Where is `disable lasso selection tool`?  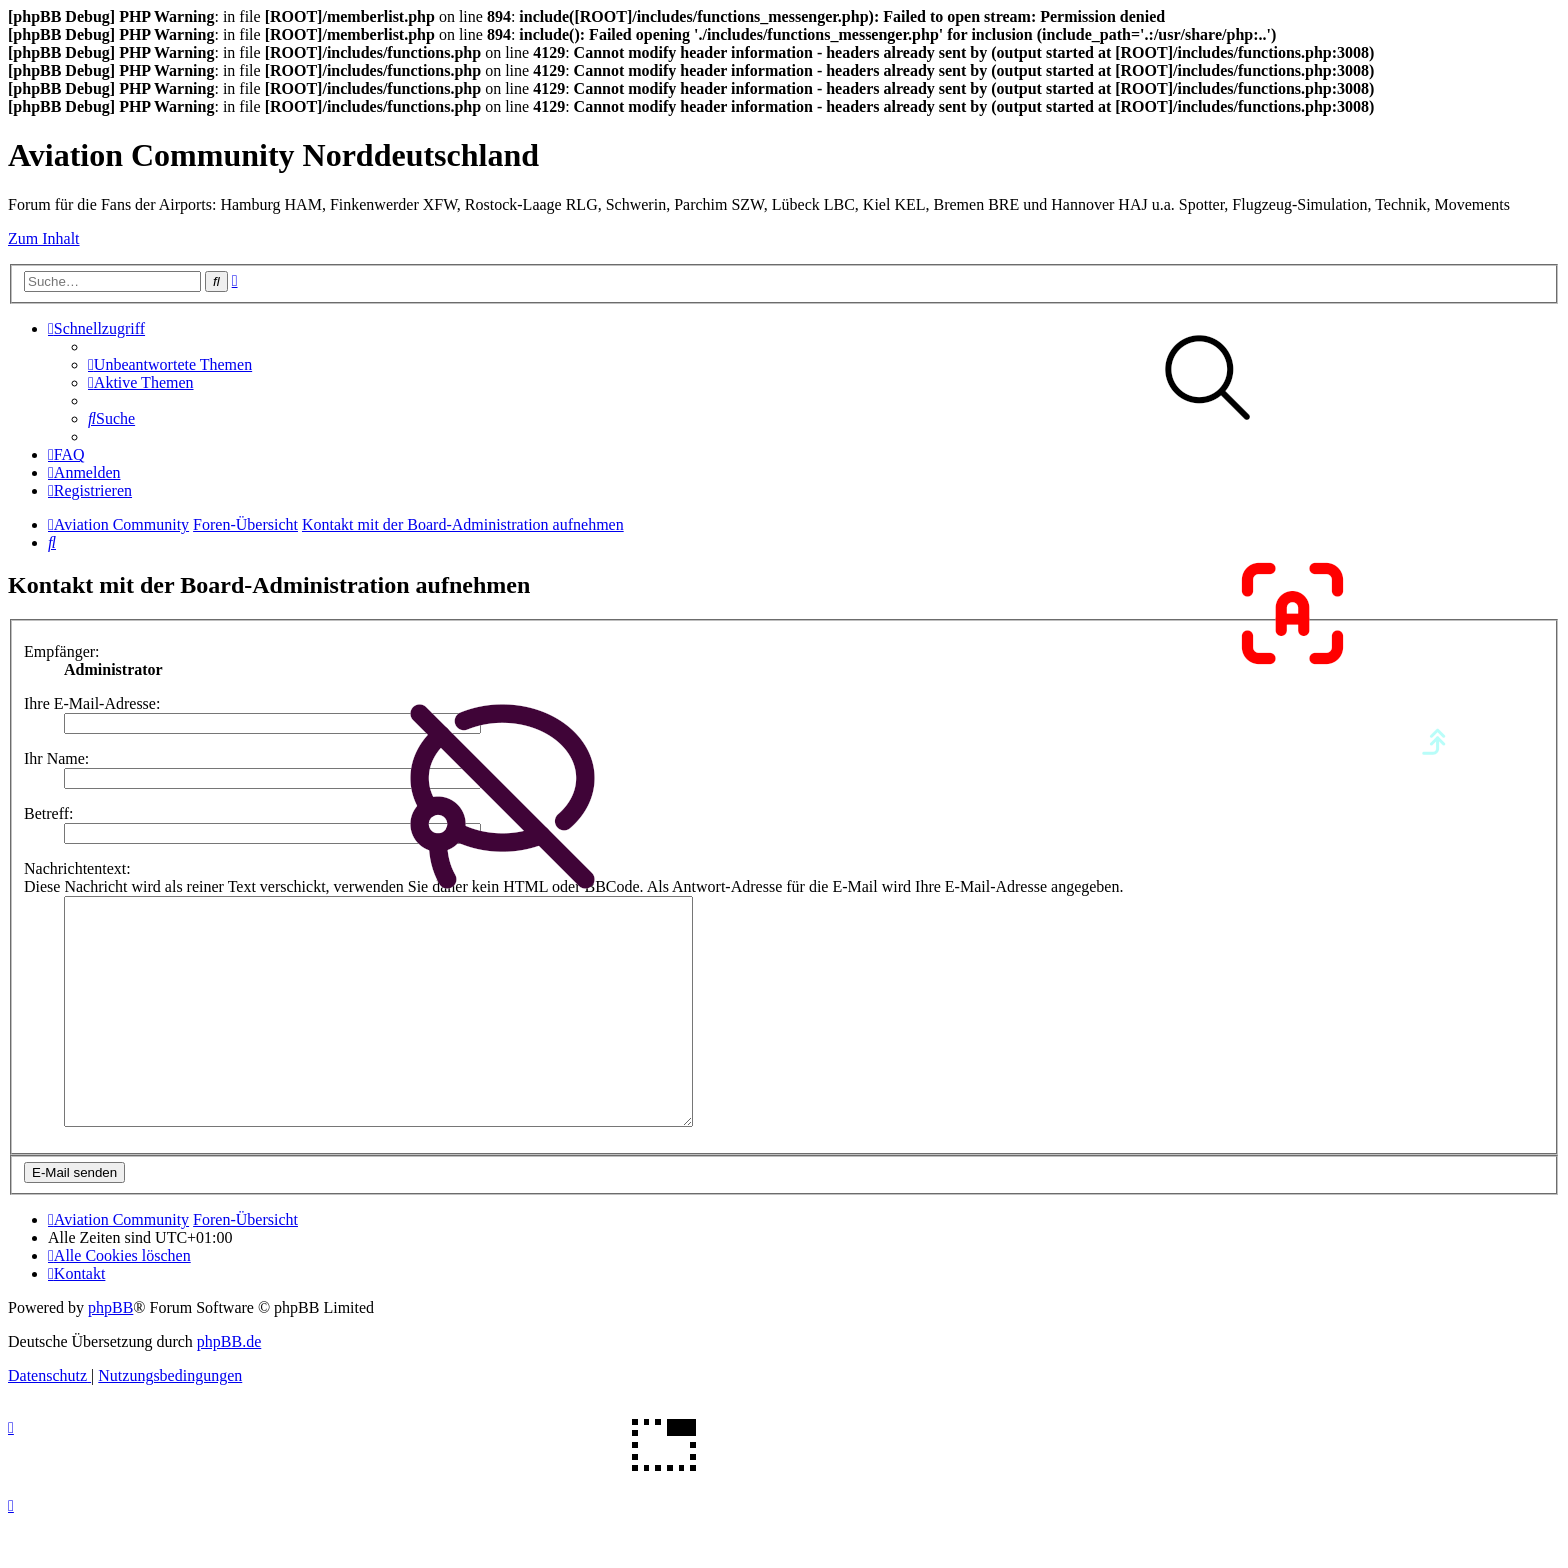 disable lasso selection tool is located at coordinates (502, 796).